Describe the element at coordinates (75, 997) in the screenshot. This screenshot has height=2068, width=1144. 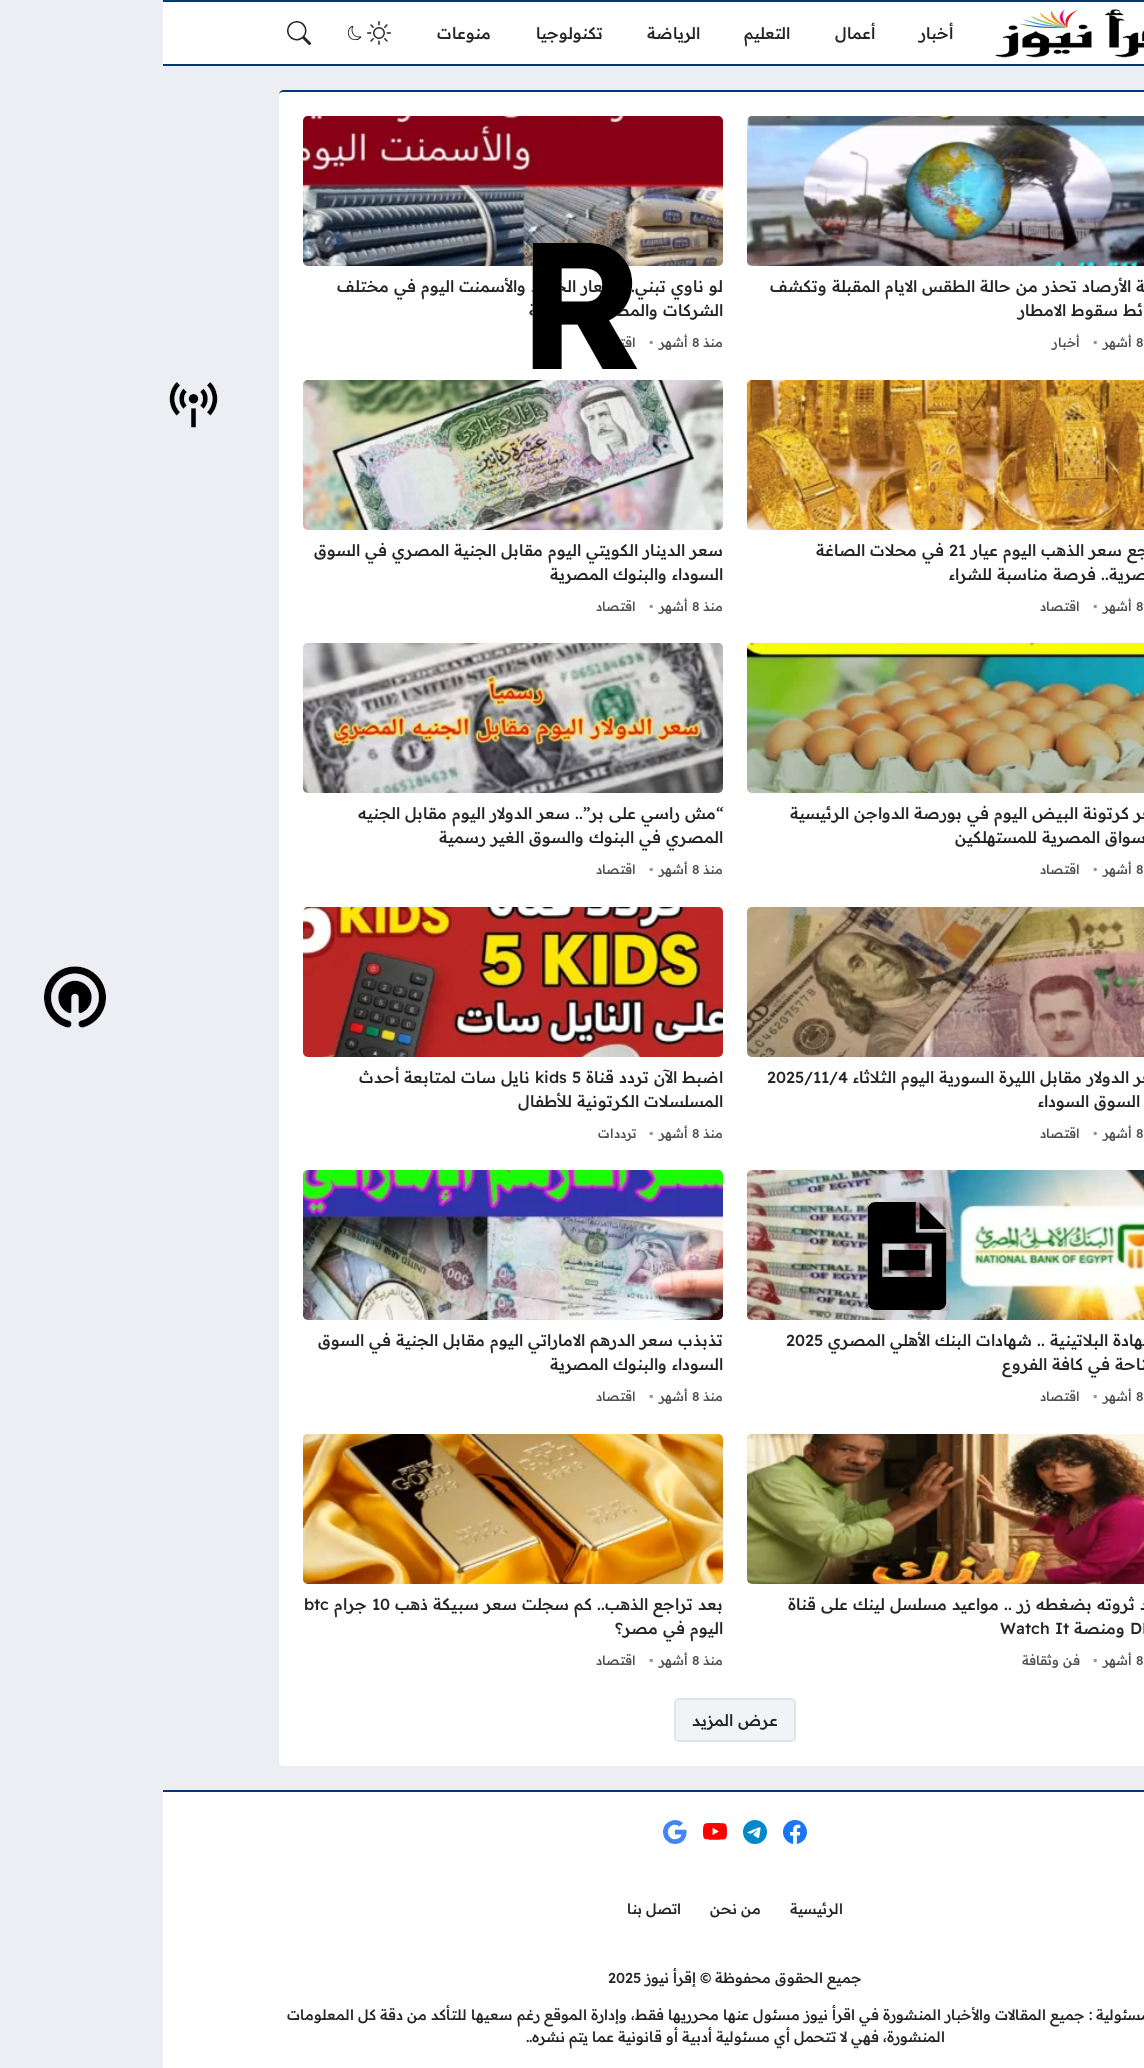
I see `open Qwiklabs learning platform` at that location.